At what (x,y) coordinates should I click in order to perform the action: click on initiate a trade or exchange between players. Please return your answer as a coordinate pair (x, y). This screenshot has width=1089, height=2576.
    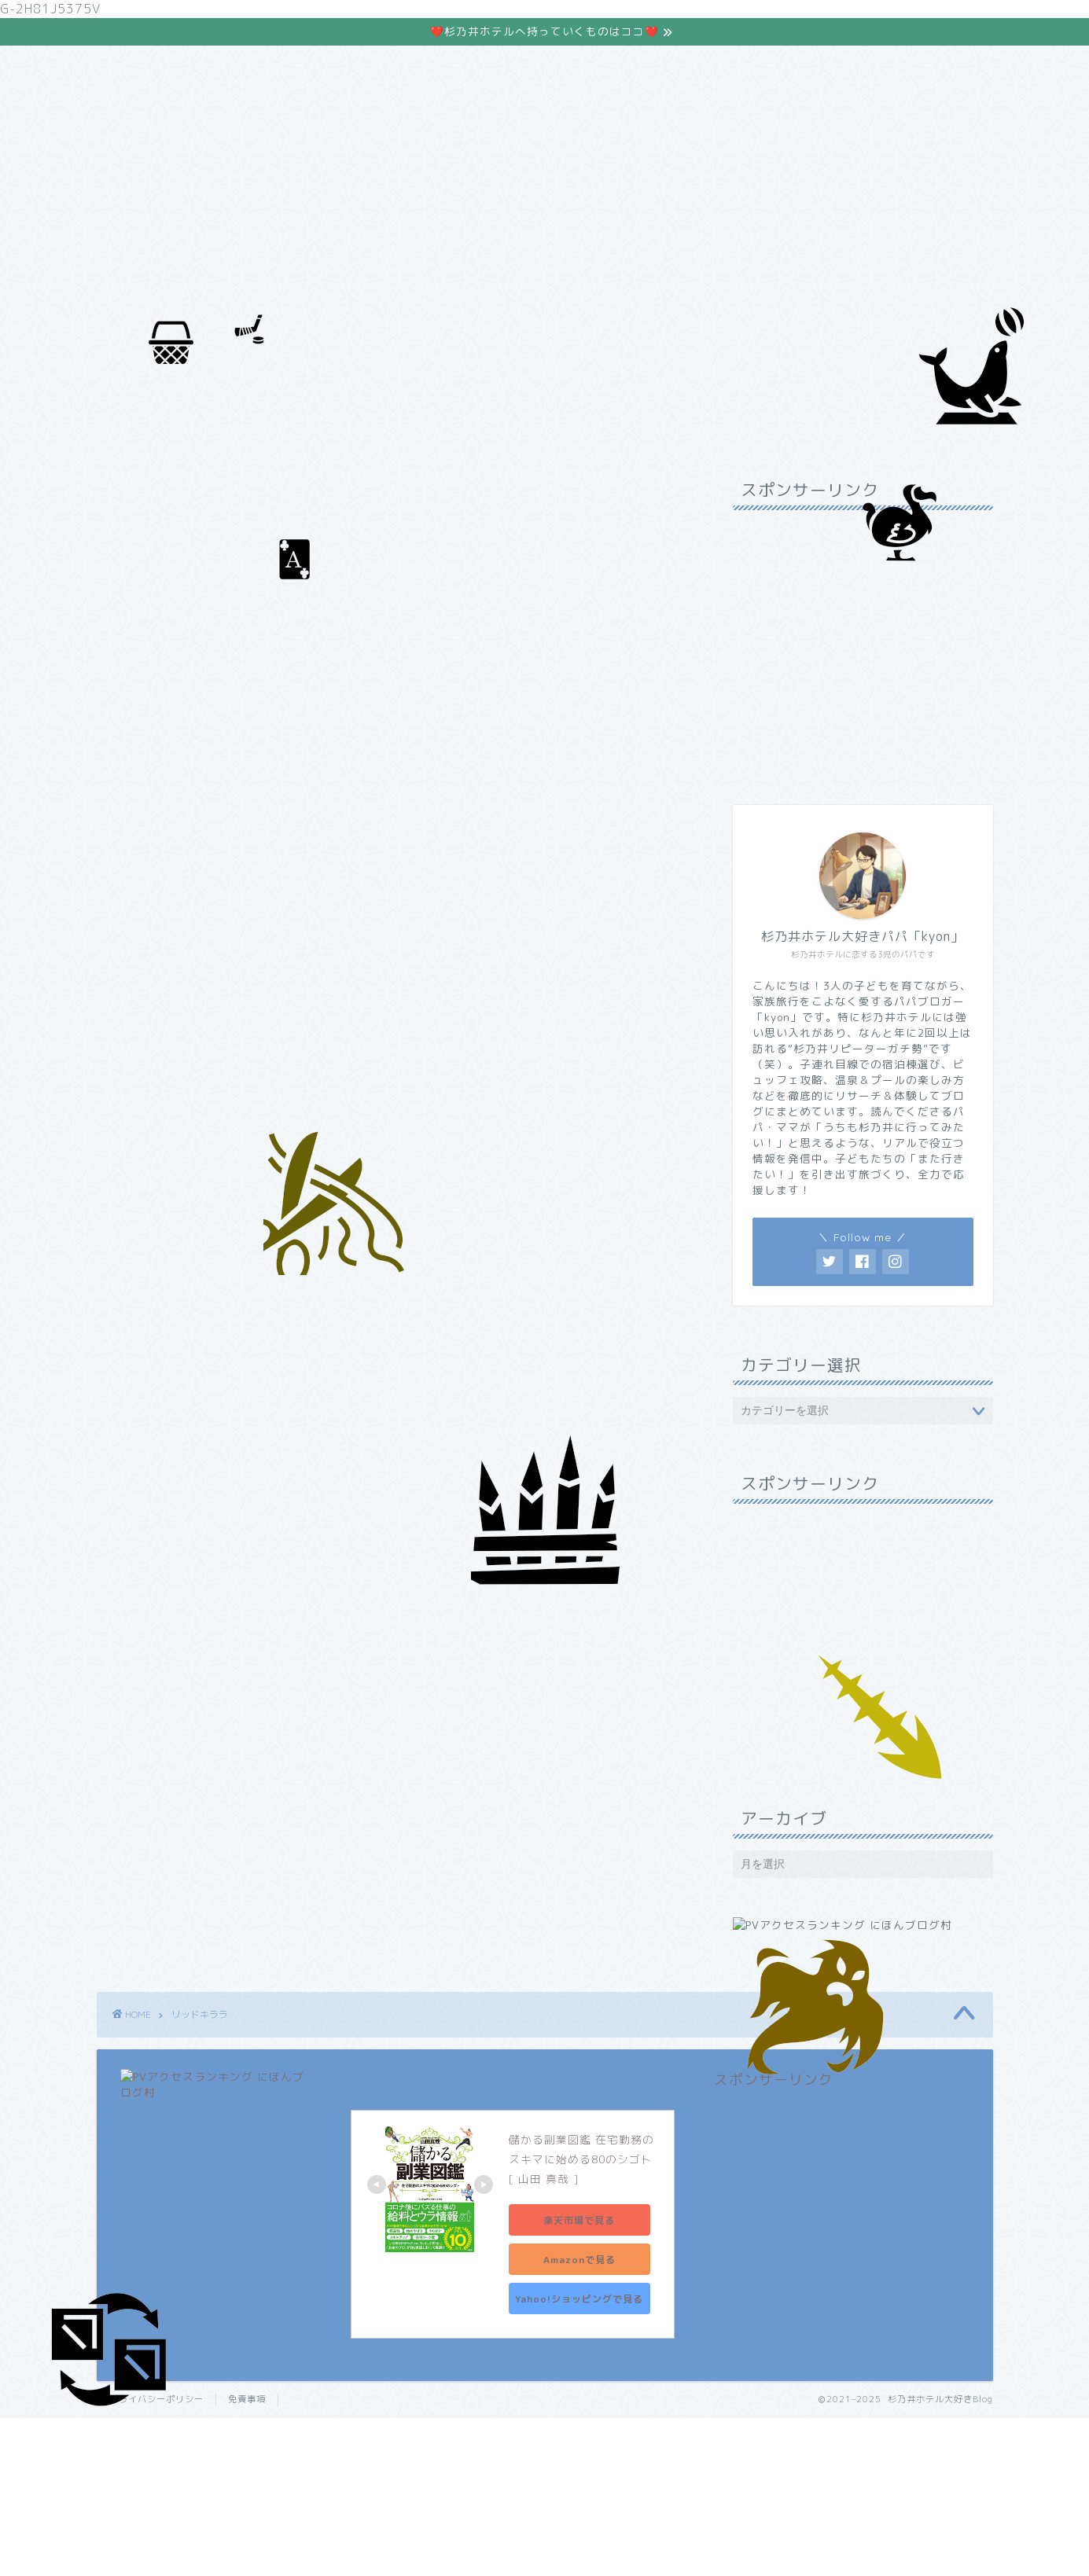
    Looking at the image, I should click on (109, 2350).